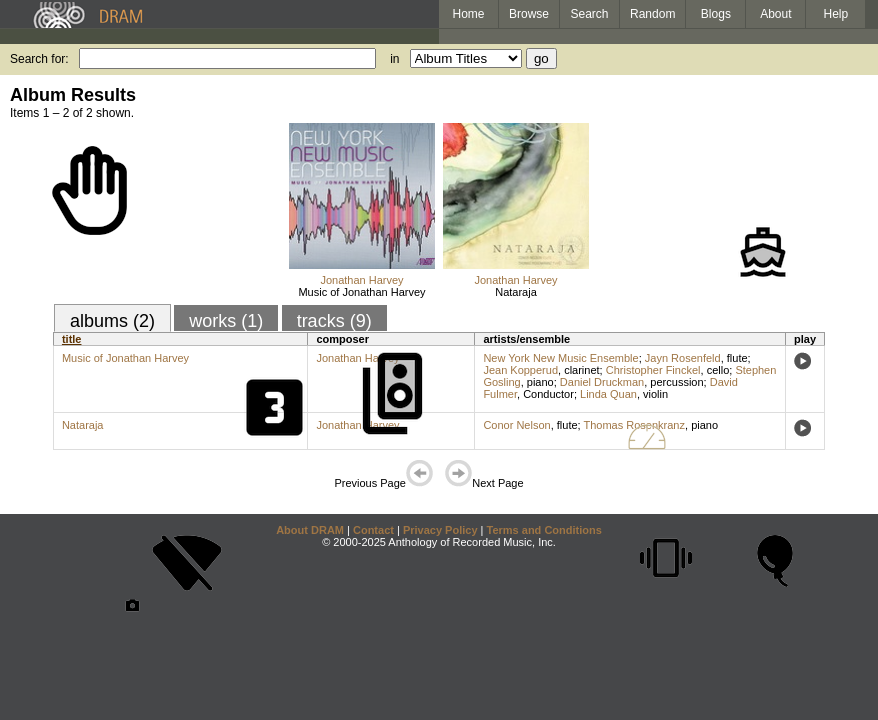  What do you see at coordinates (666, 558) in the screenshot?
I see `enable vibration mode for notifications` at bounding box center [666, 558].